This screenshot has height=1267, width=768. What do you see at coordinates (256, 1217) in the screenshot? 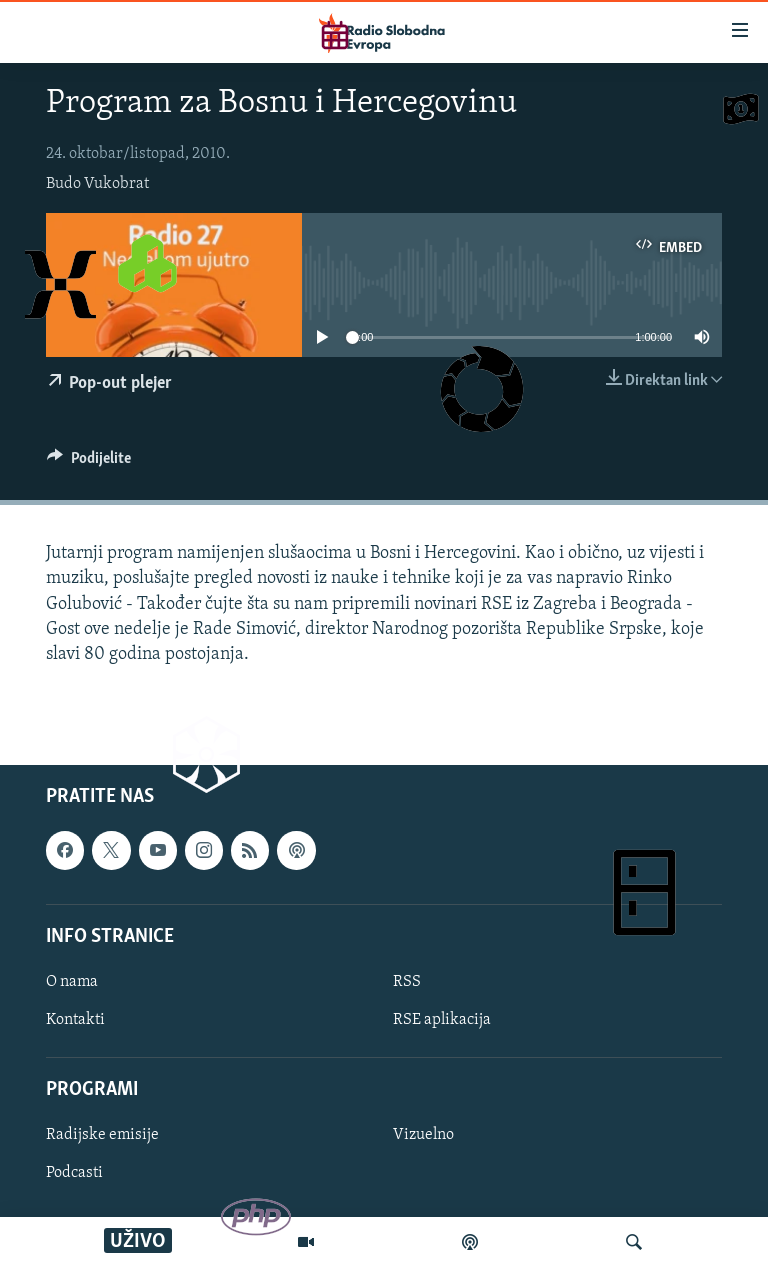
I see `php programming language logo` at bounding box center [256, 1217].